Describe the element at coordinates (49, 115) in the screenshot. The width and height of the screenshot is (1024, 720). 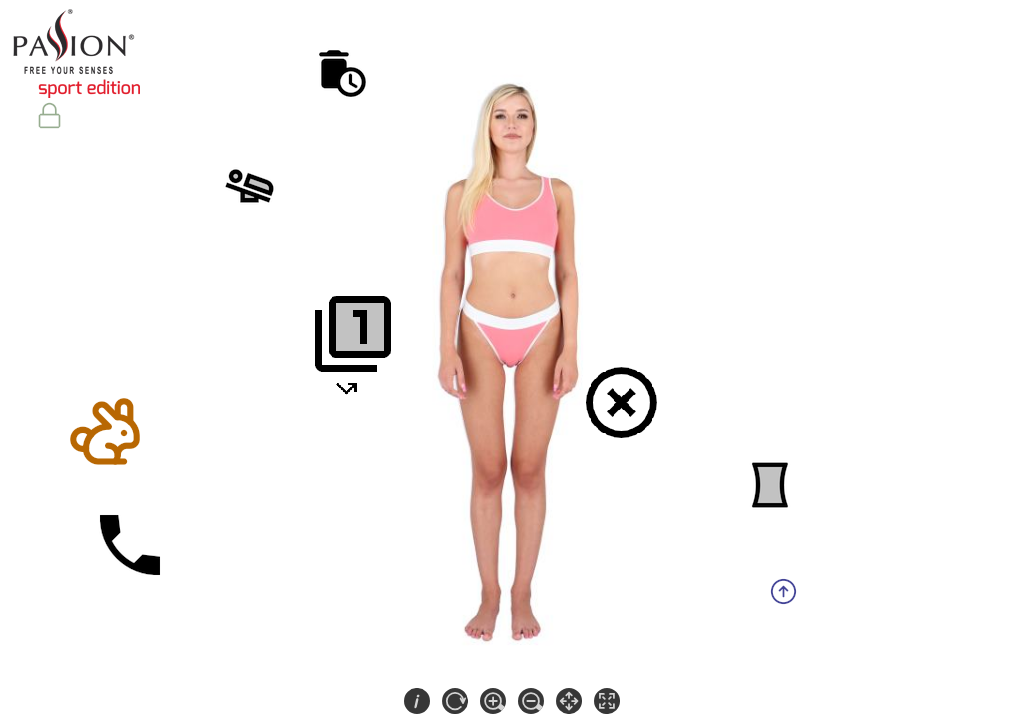
I see `indicates a locked or secured item` at that location.